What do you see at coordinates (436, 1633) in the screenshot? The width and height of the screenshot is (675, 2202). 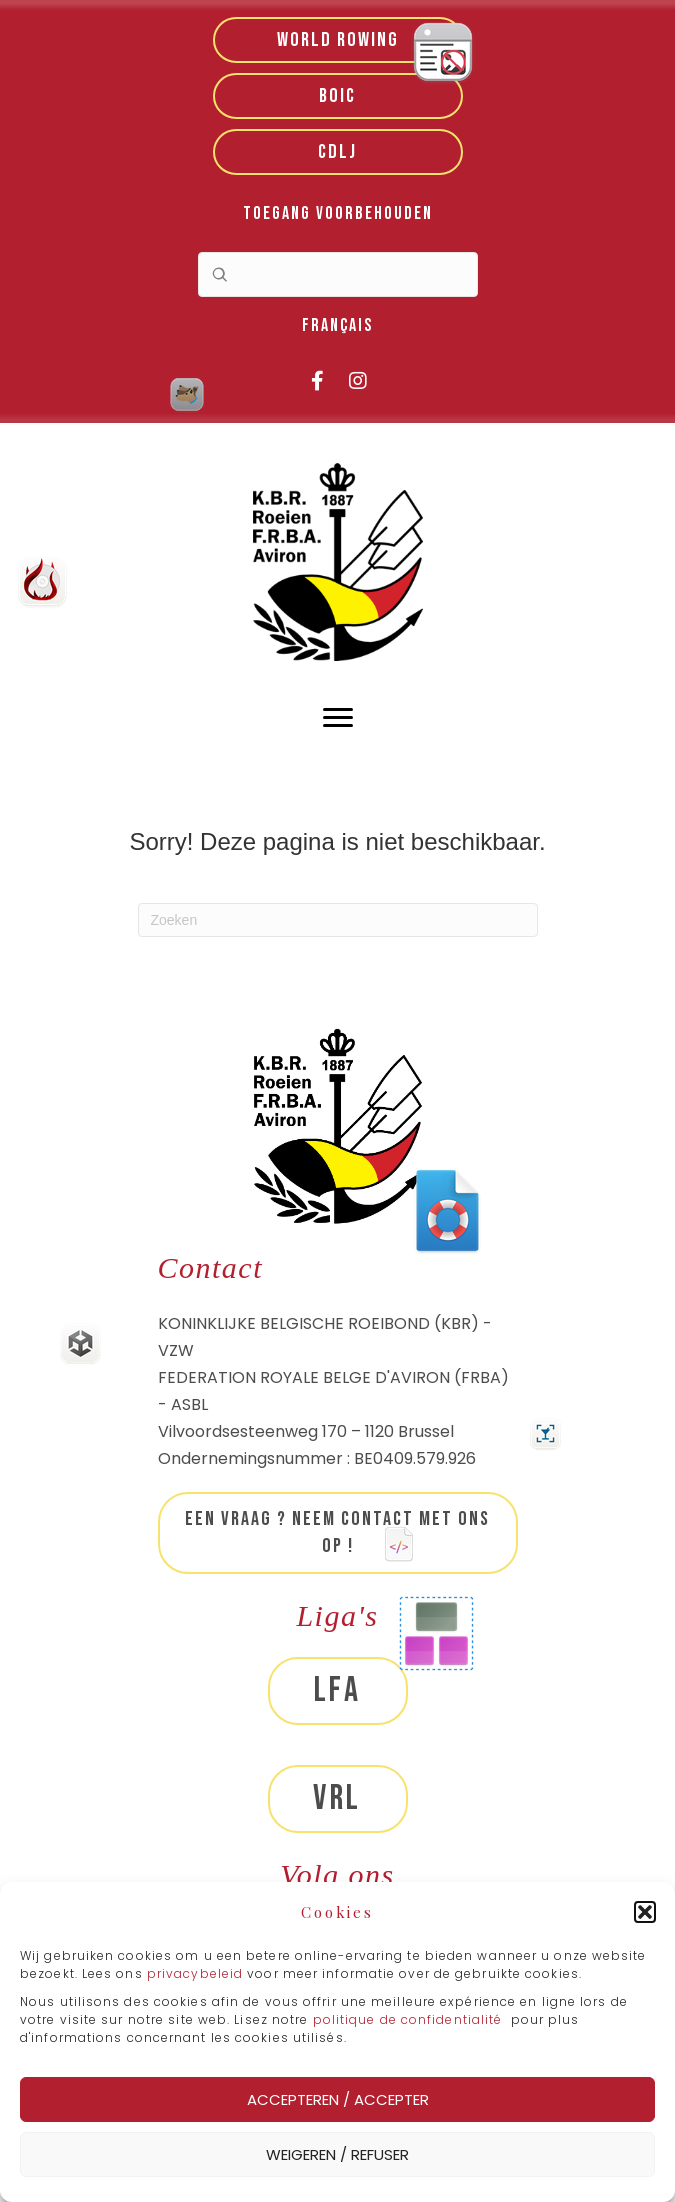 I see `select all items in the current view` at bounding box center [436, 1633].